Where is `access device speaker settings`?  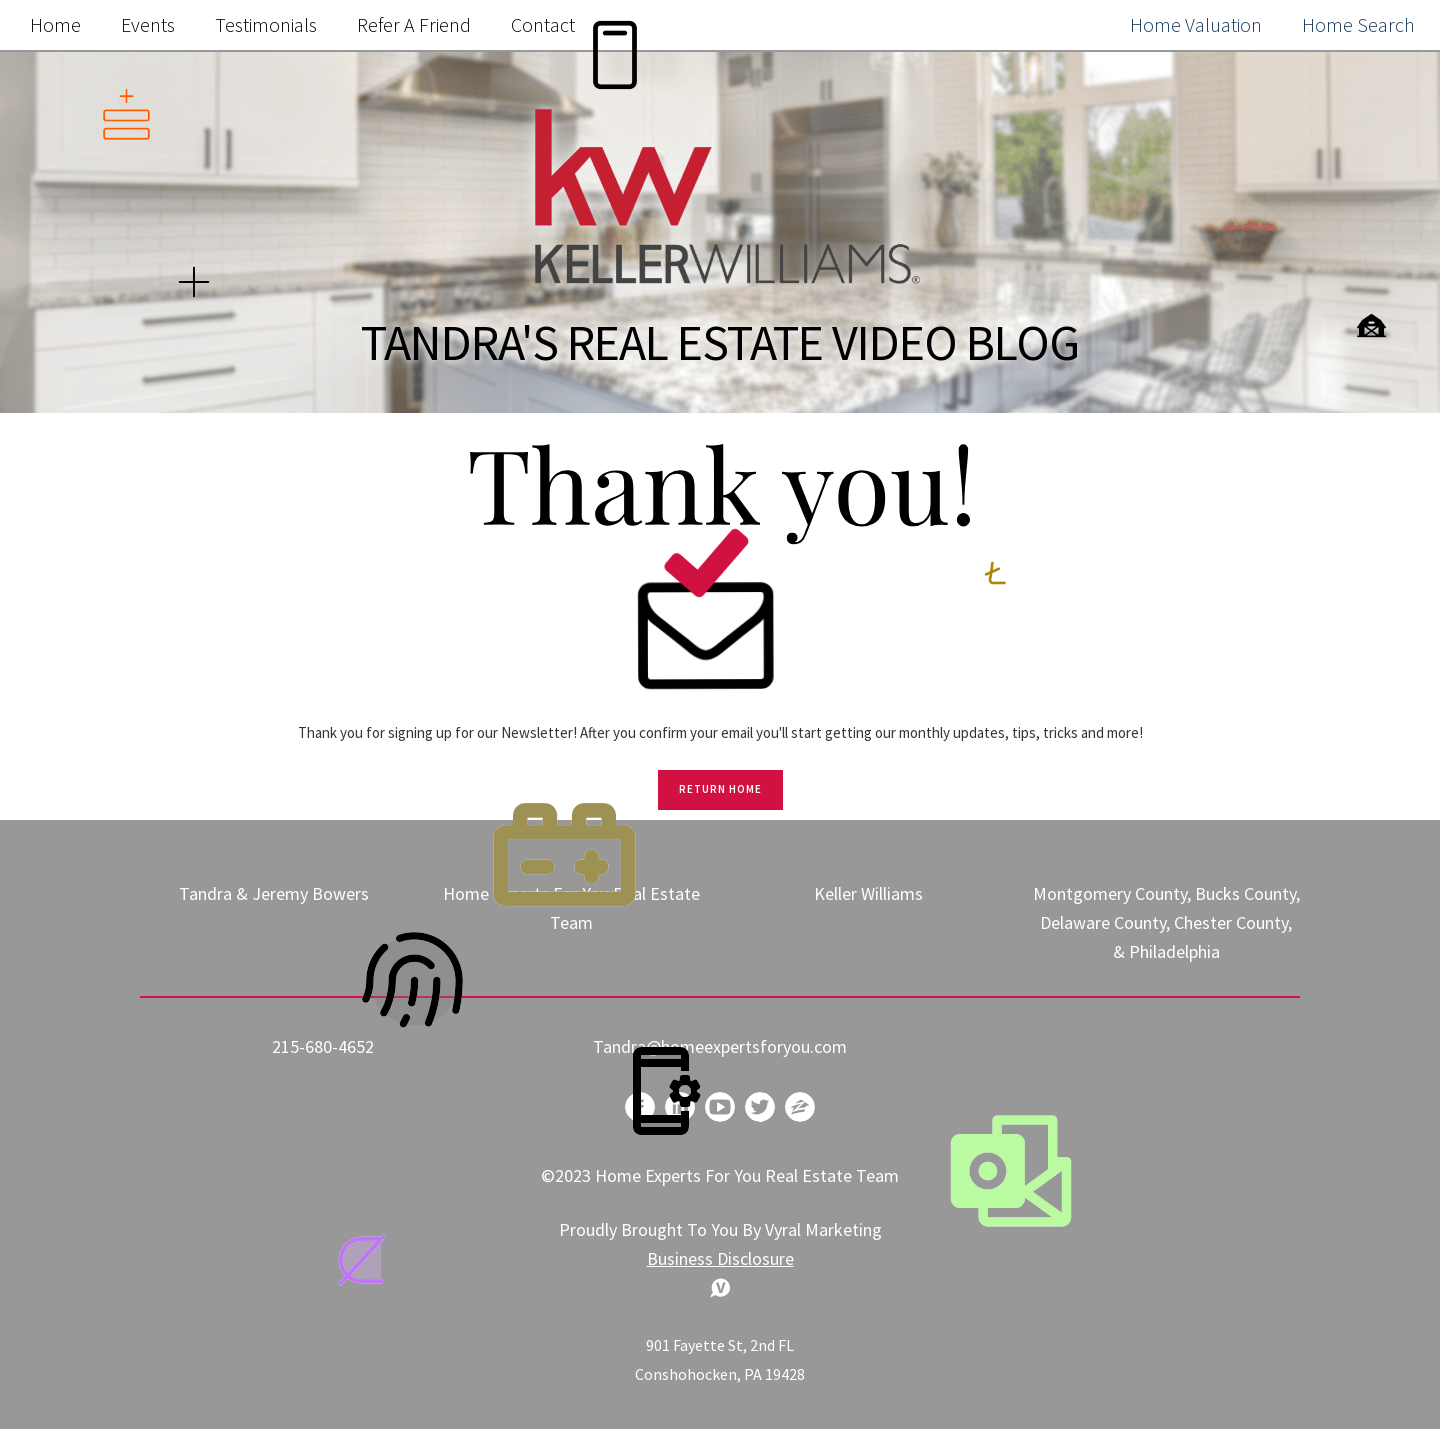
access device speaker settings is located at coordinates (615, 55).